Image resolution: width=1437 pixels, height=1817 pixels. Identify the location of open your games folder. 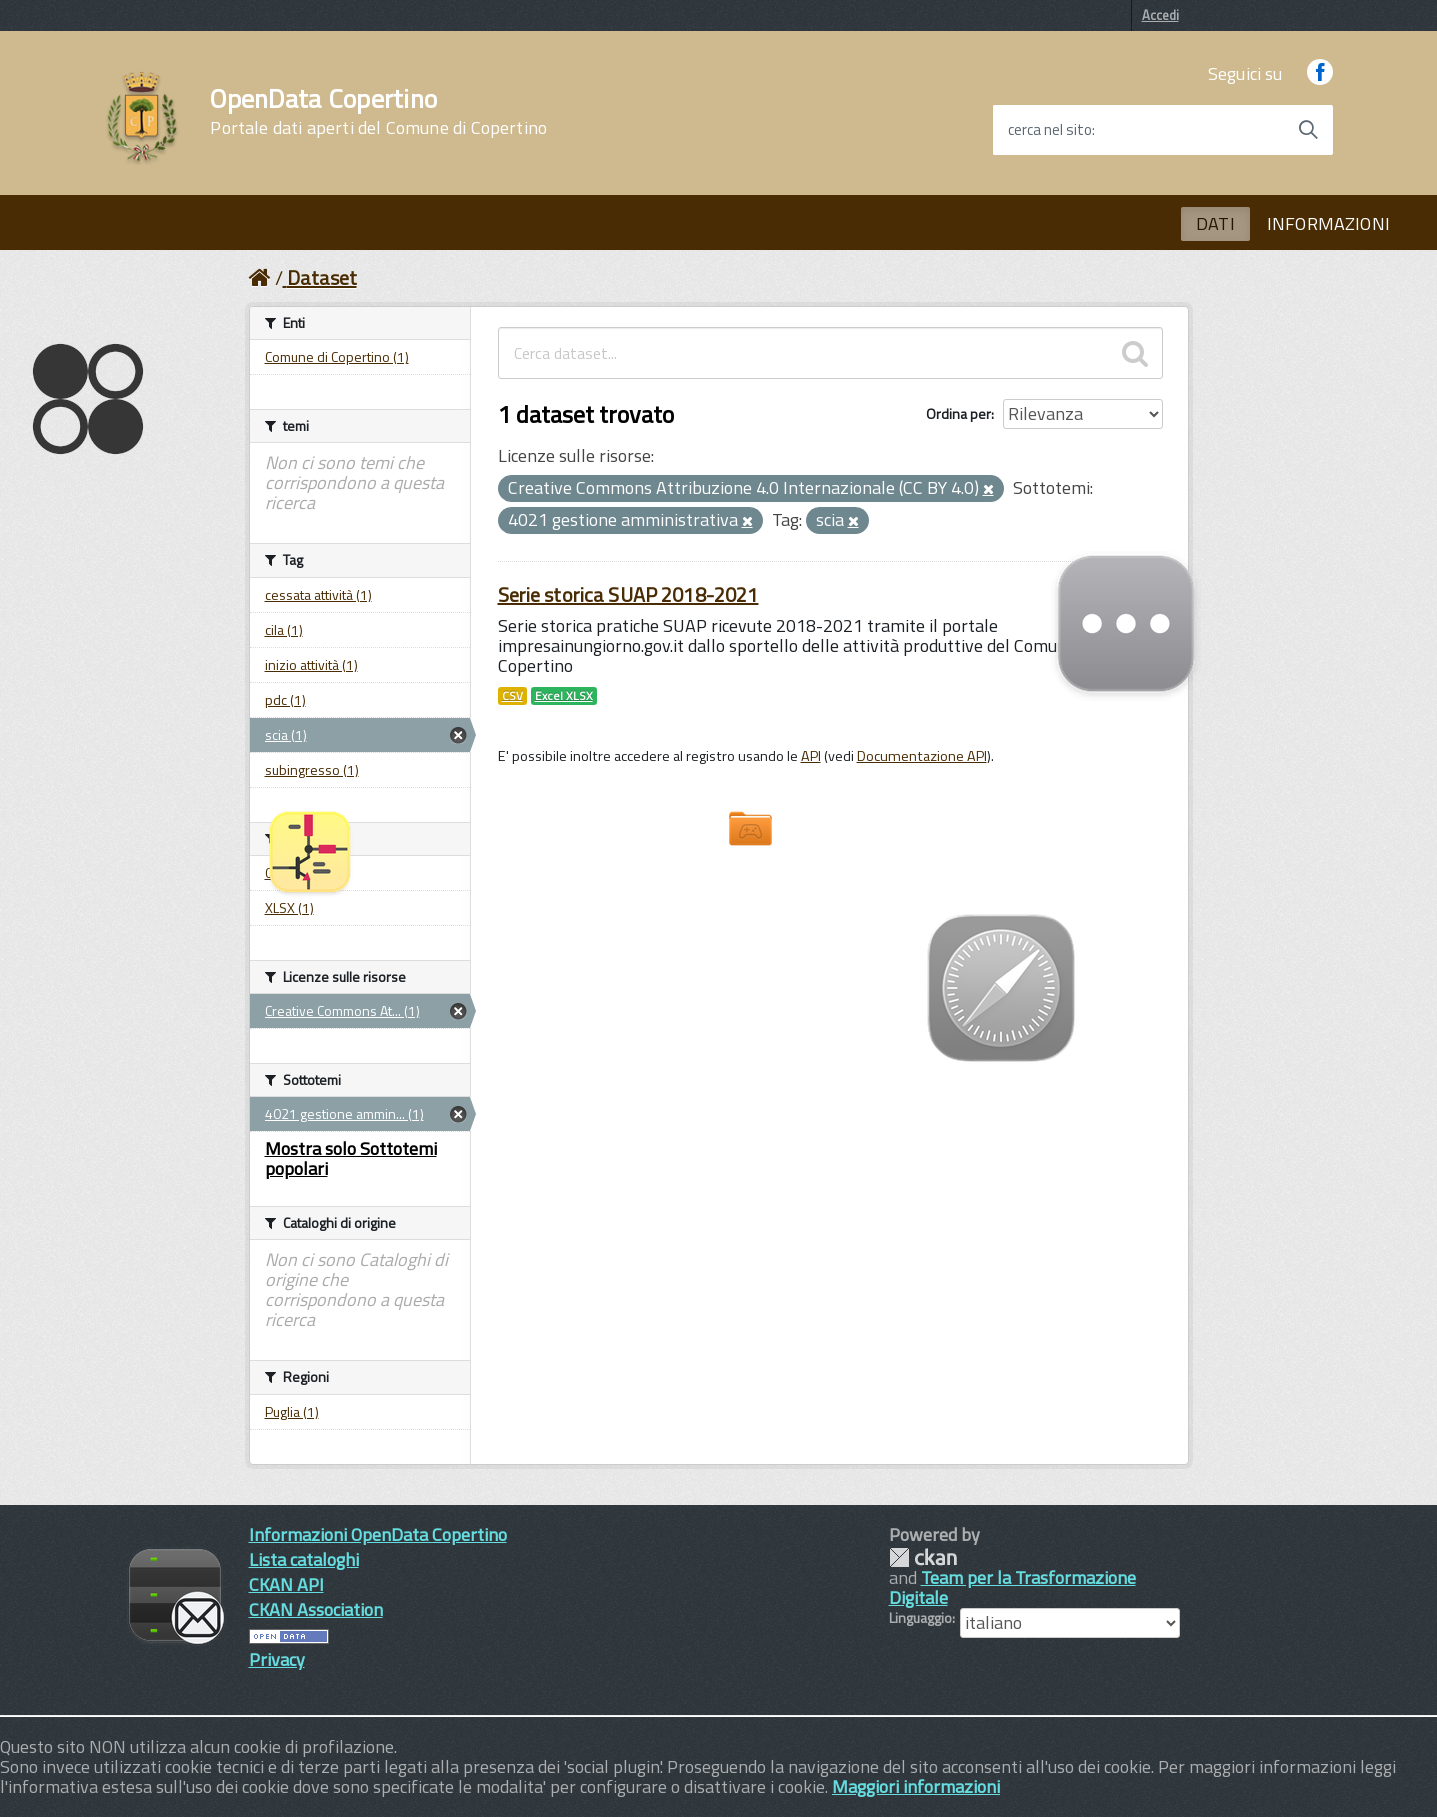
(750, 828).